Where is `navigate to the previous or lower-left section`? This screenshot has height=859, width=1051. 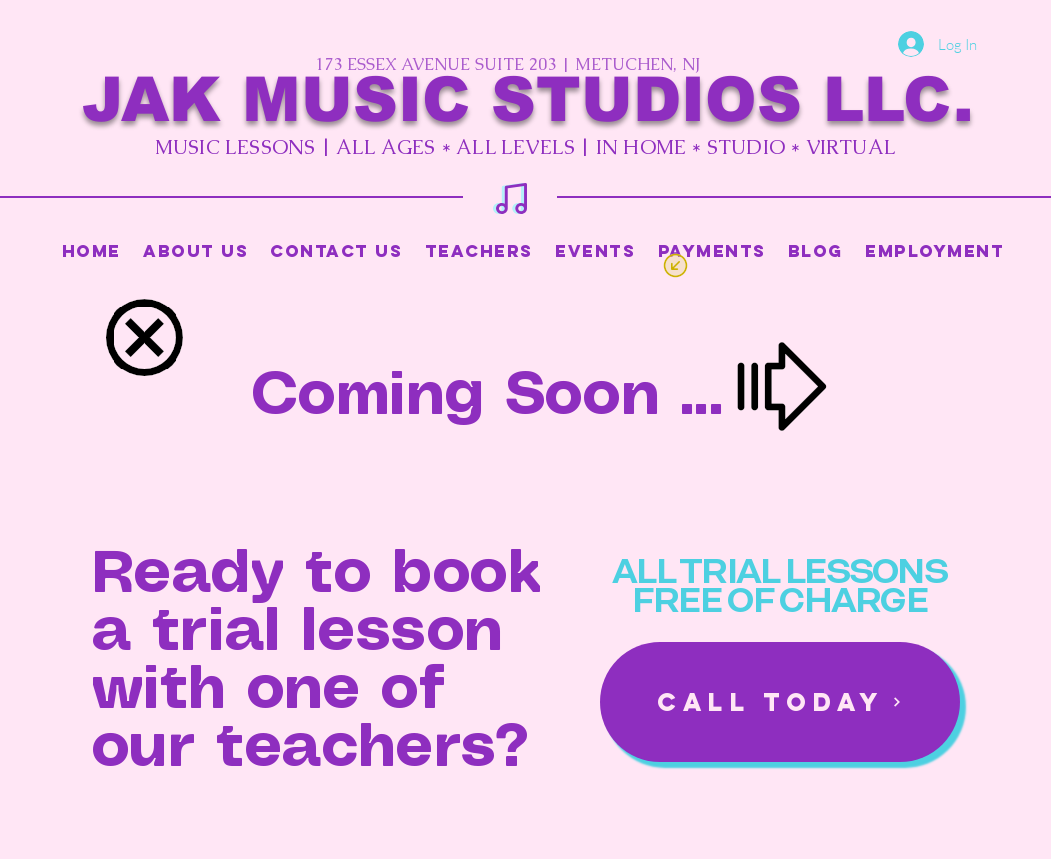 navigate to the previous or lower-left section is located at coordinates (675, 265).